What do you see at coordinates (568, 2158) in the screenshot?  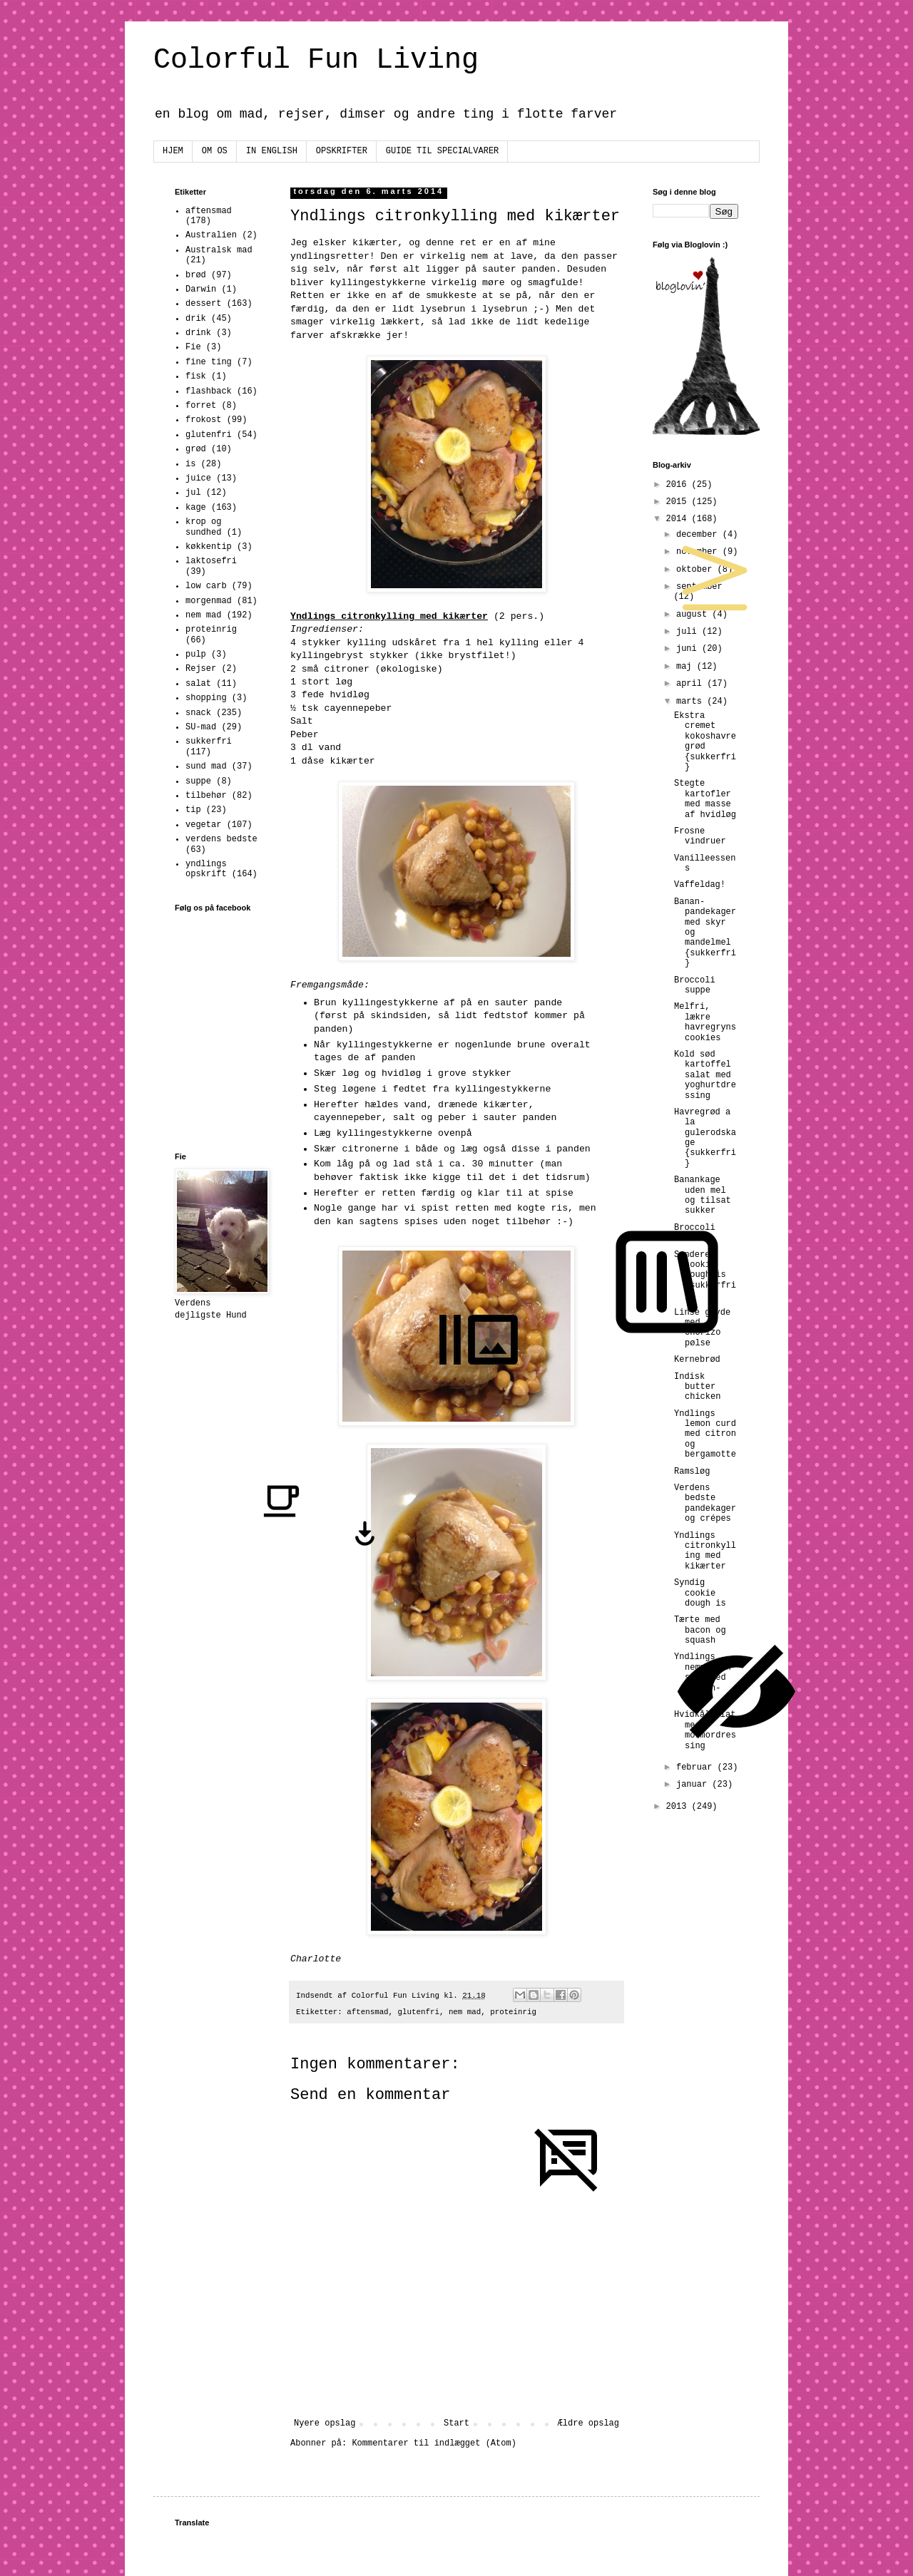 I see `mute or disable speaker notes` at bounding box center [568, 2158].